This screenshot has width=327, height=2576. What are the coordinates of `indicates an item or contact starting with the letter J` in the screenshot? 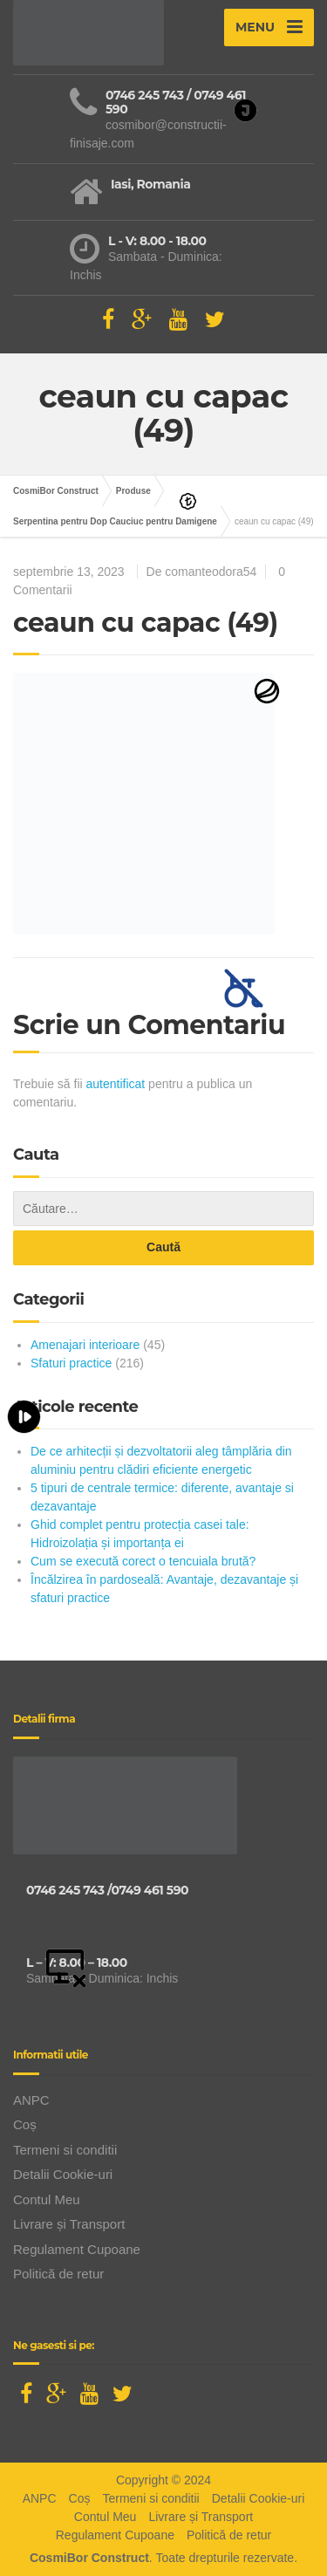 It's located at (245, 110).